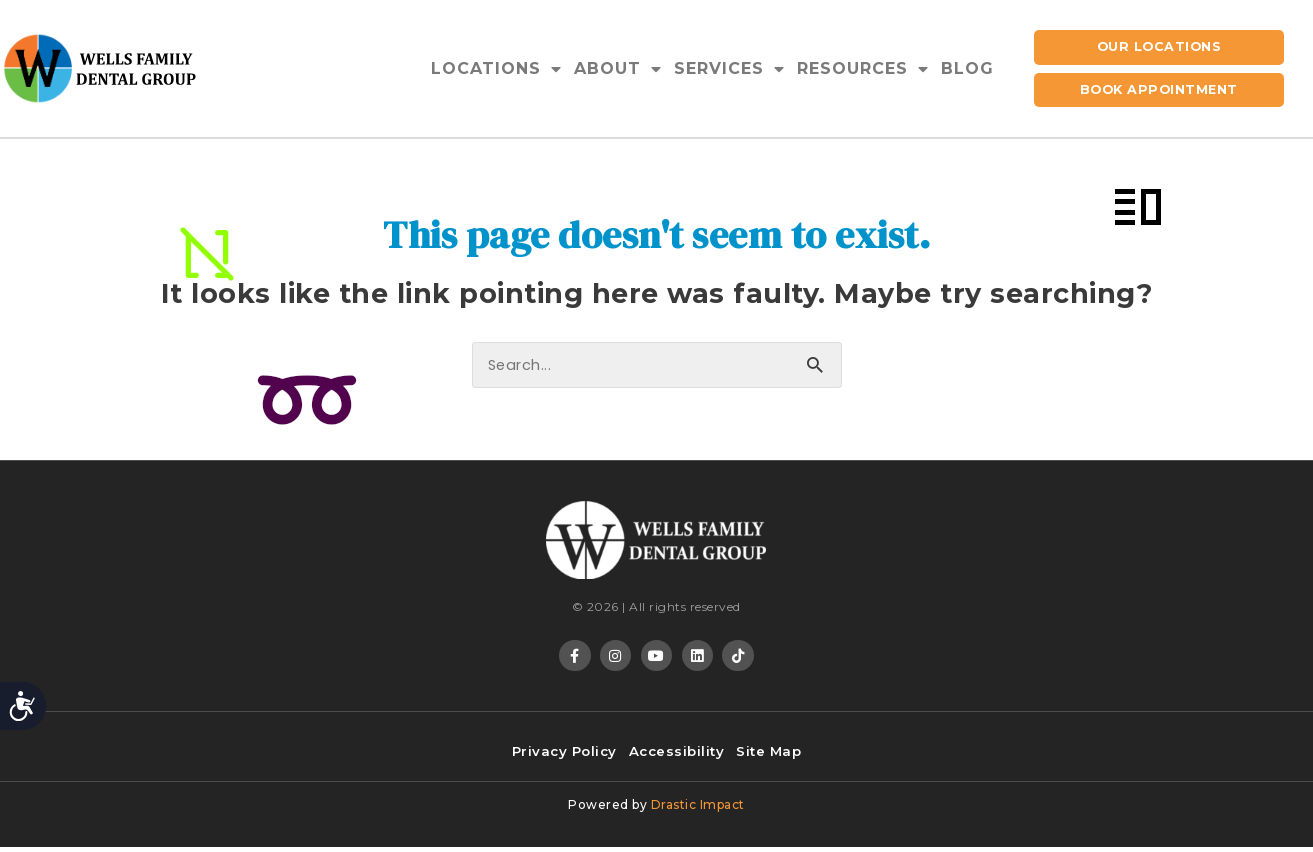  I want to click on toggle vertical split view layout, so click(1138, 207).